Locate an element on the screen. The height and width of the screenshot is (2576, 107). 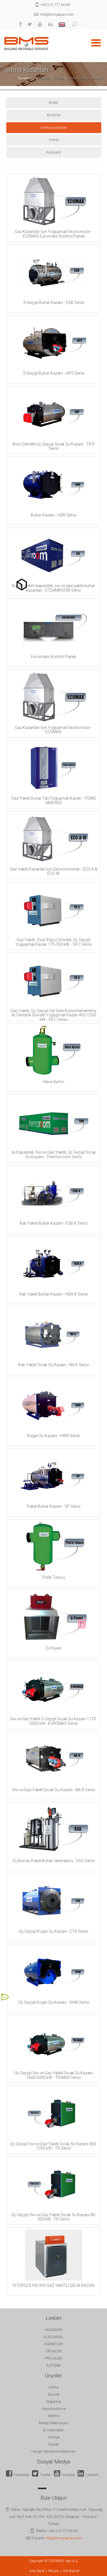
RTL media company logo is located at coordinates (42, 2488).